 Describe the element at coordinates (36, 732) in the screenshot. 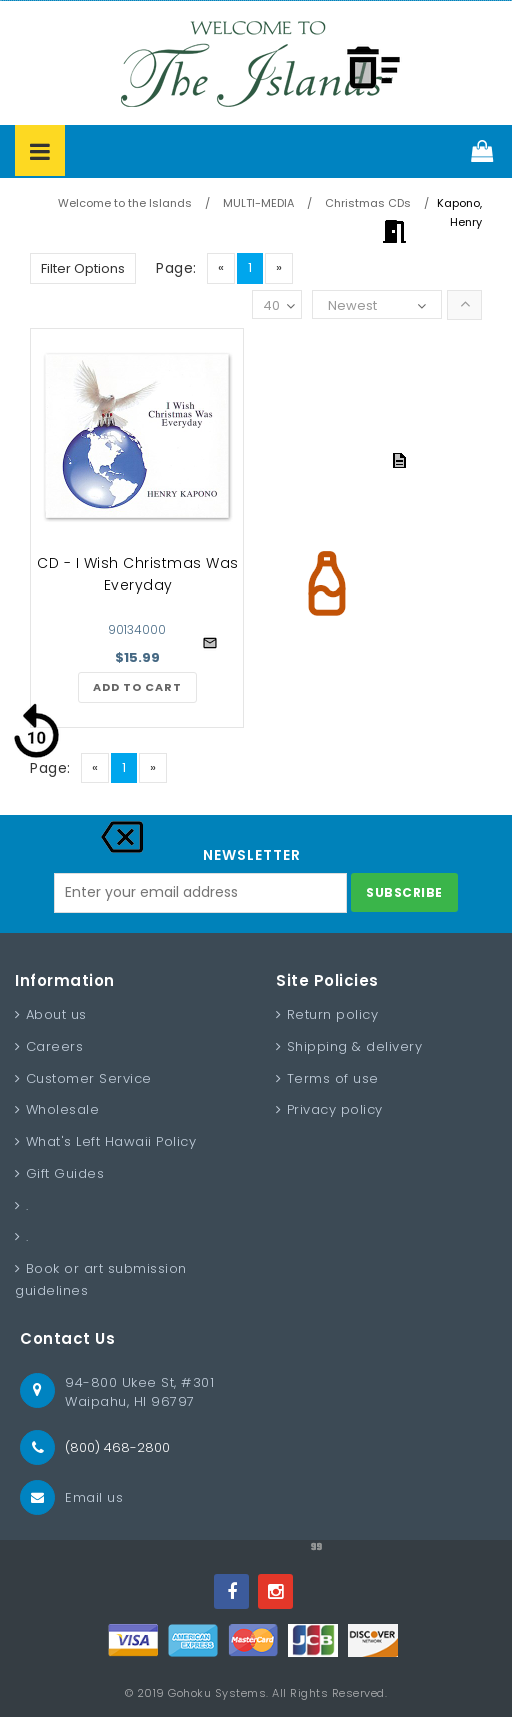

I see `rewind 10 seconds` at that location.